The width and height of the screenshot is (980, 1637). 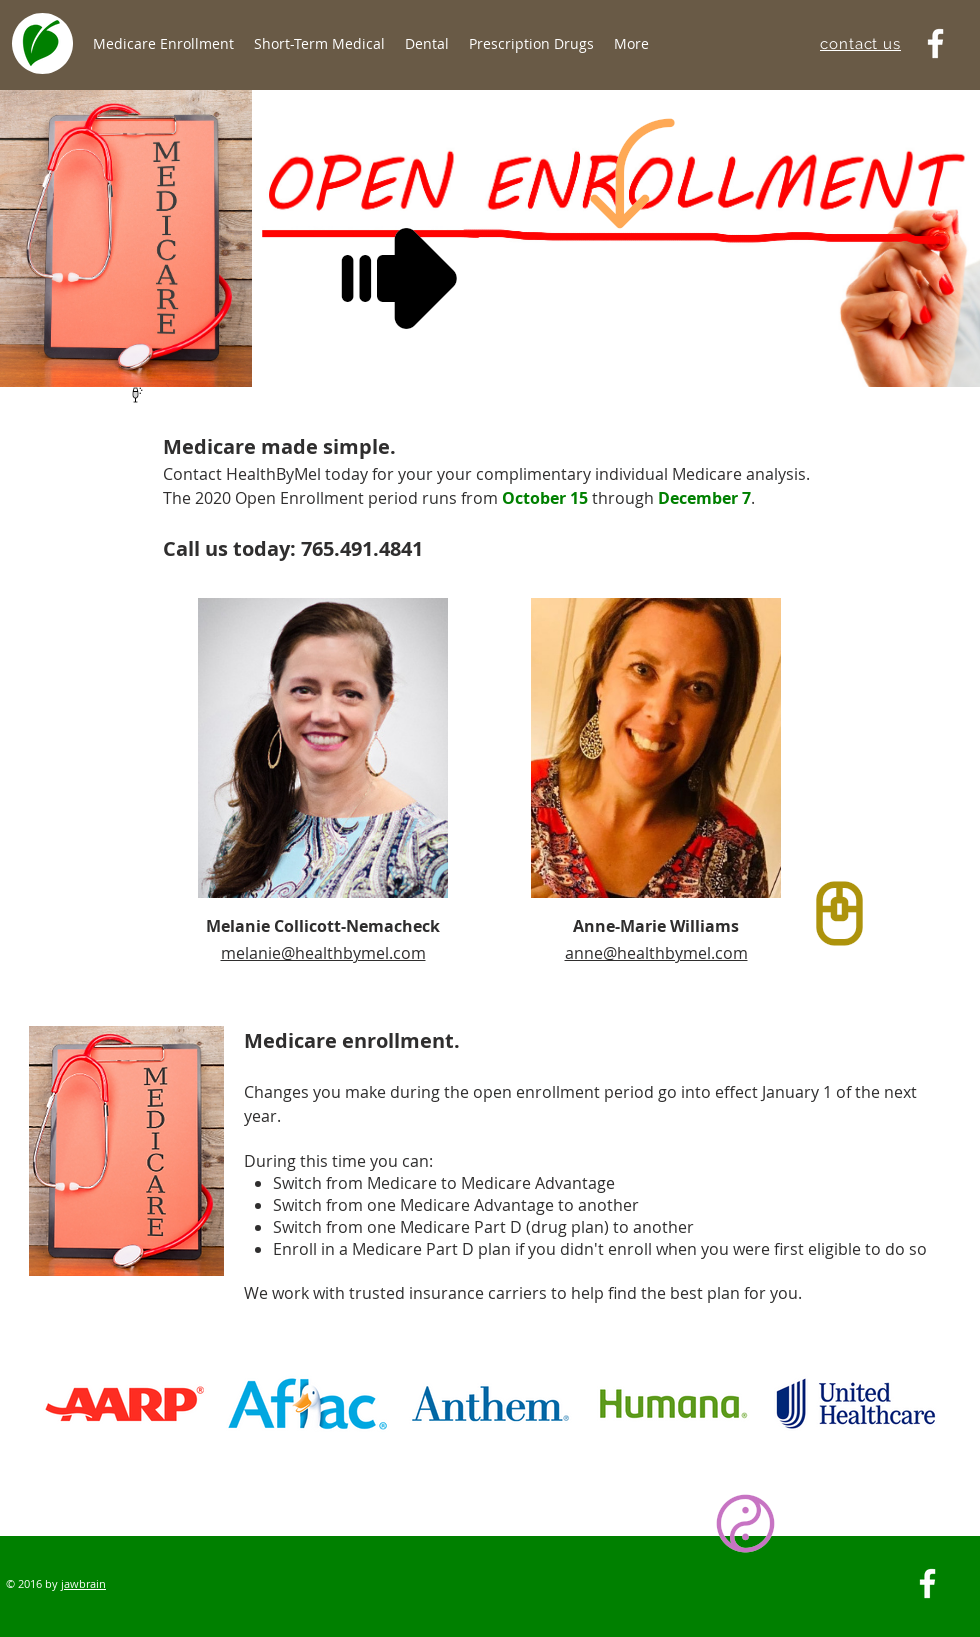 What do you see at coordinates (400, 278) in the screenshot?
I see `skip forward or advance to next item` at bounding box center [400, 278].